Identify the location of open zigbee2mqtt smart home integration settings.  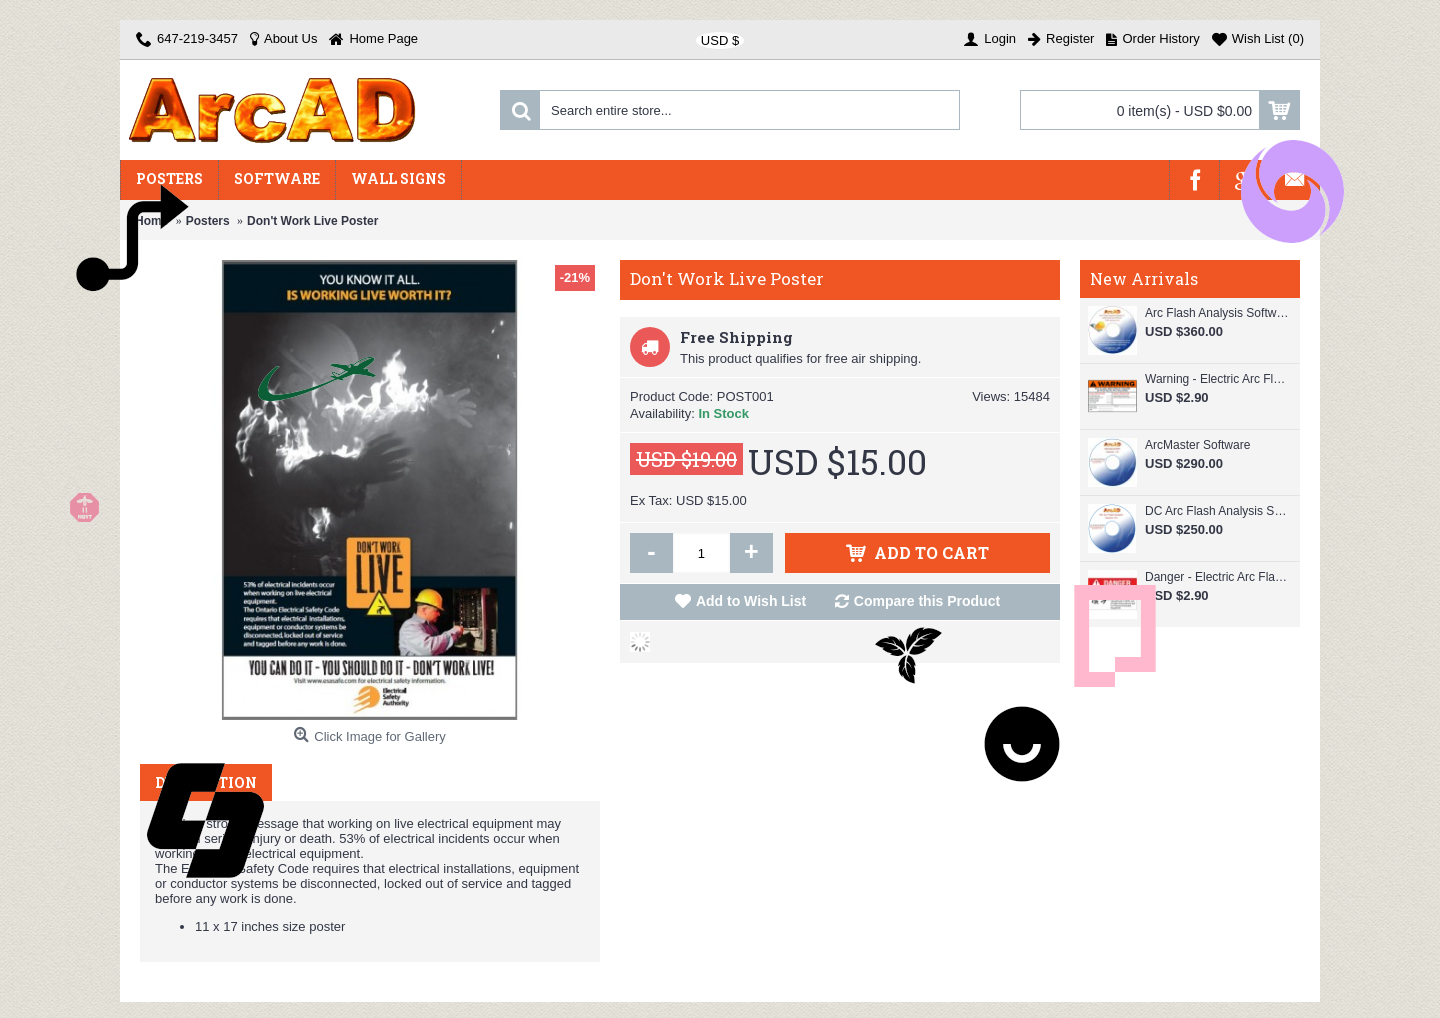
(84, 507).